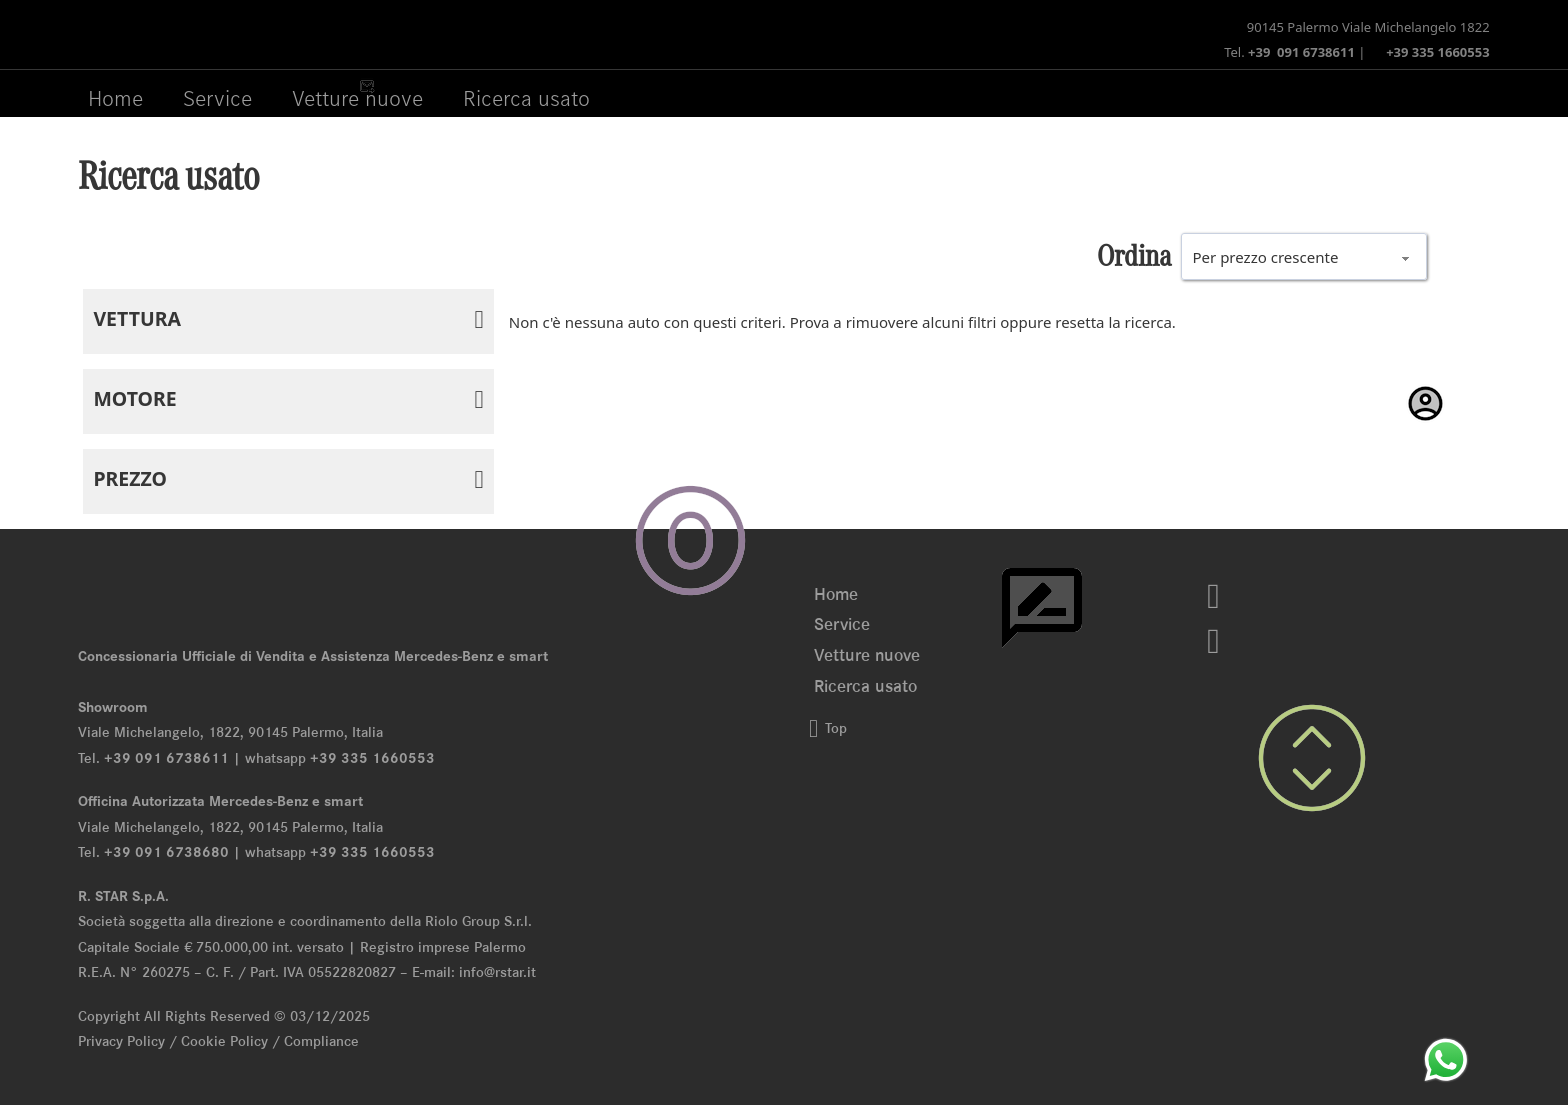 The height and width of the screenshot is (1105, 1568). What do you see at coordinates (1042, 608) in the screenshot?
I see `write a review or feedback` at bounding box center [1042, 608].